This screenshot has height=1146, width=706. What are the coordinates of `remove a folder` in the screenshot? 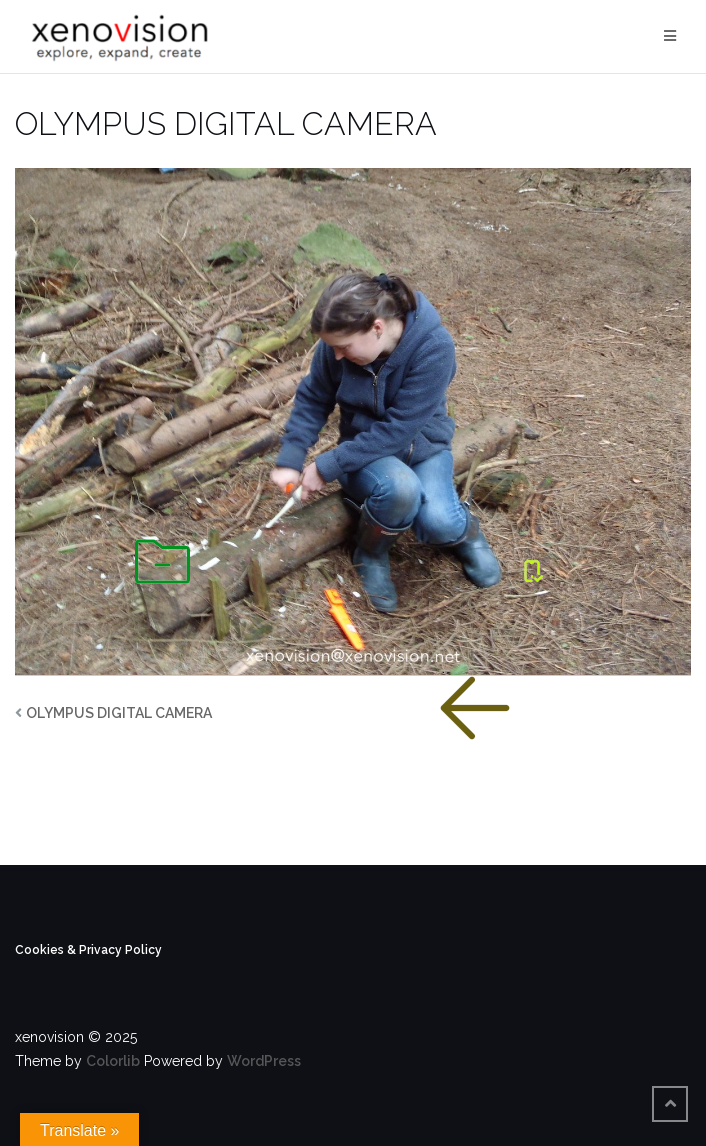 It's located at (162, 560).